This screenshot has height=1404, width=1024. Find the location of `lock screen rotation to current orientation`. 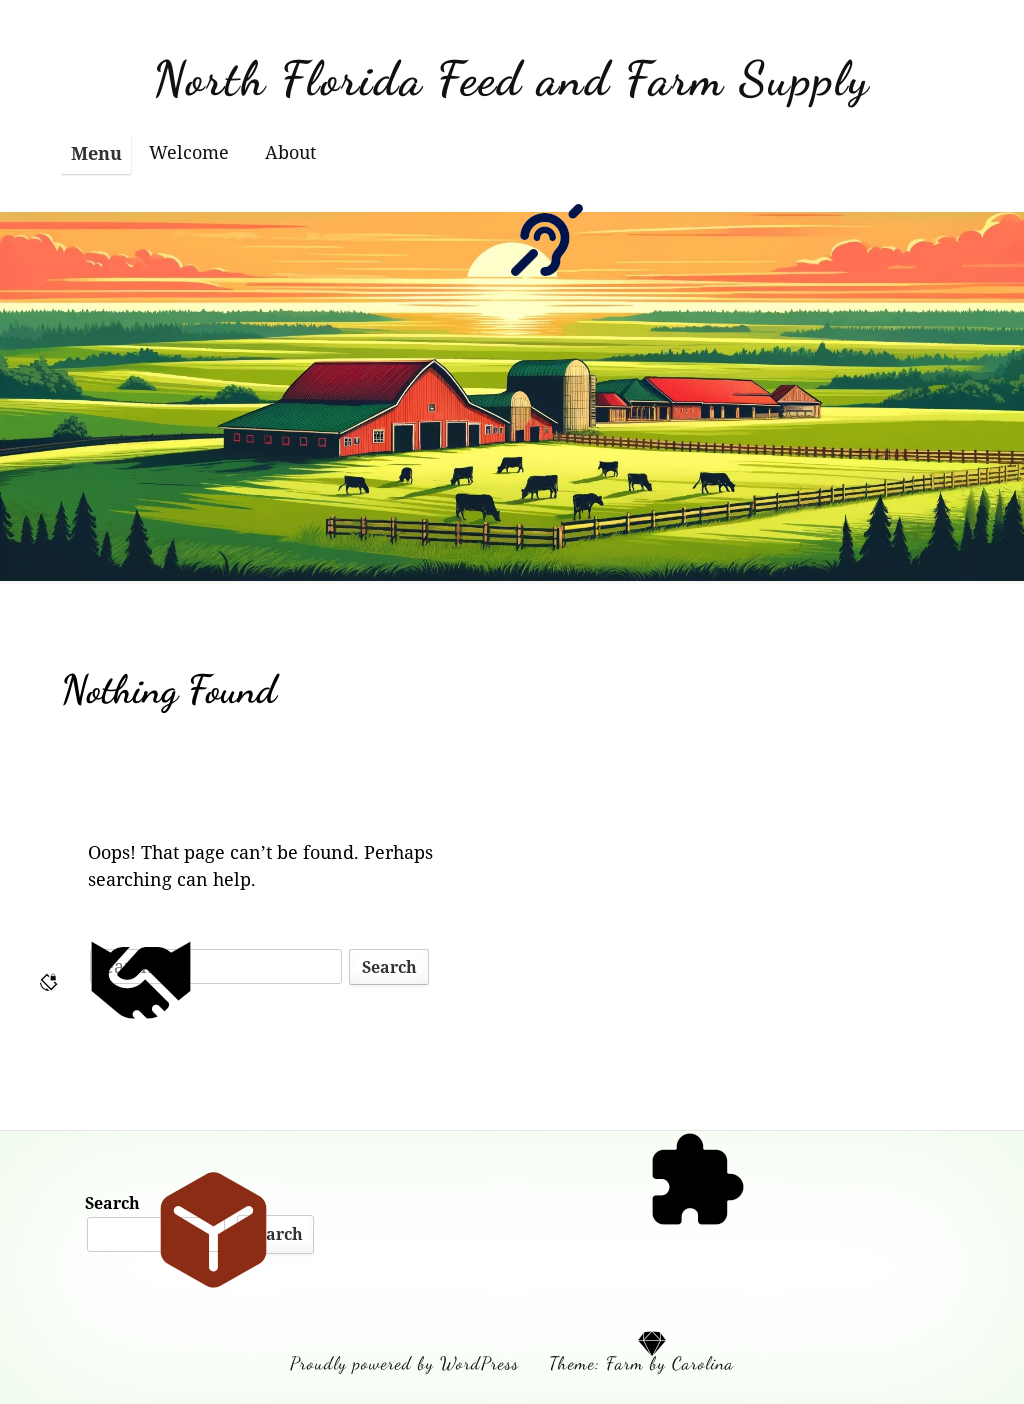

lock screen rotation to current orientation is located at coordinates (49, 982).